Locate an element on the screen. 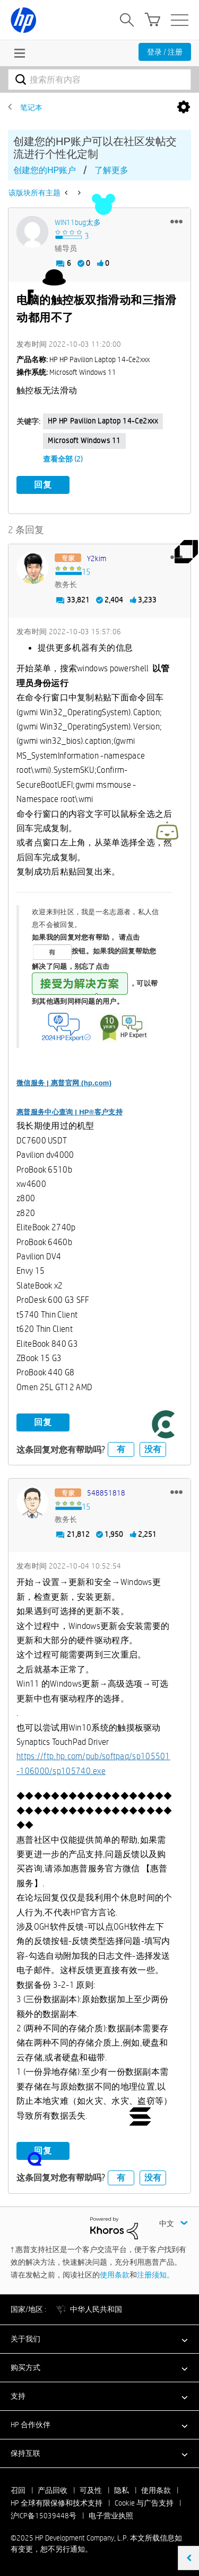  clerk authentication service logo is located at coordinates (163, 1424).